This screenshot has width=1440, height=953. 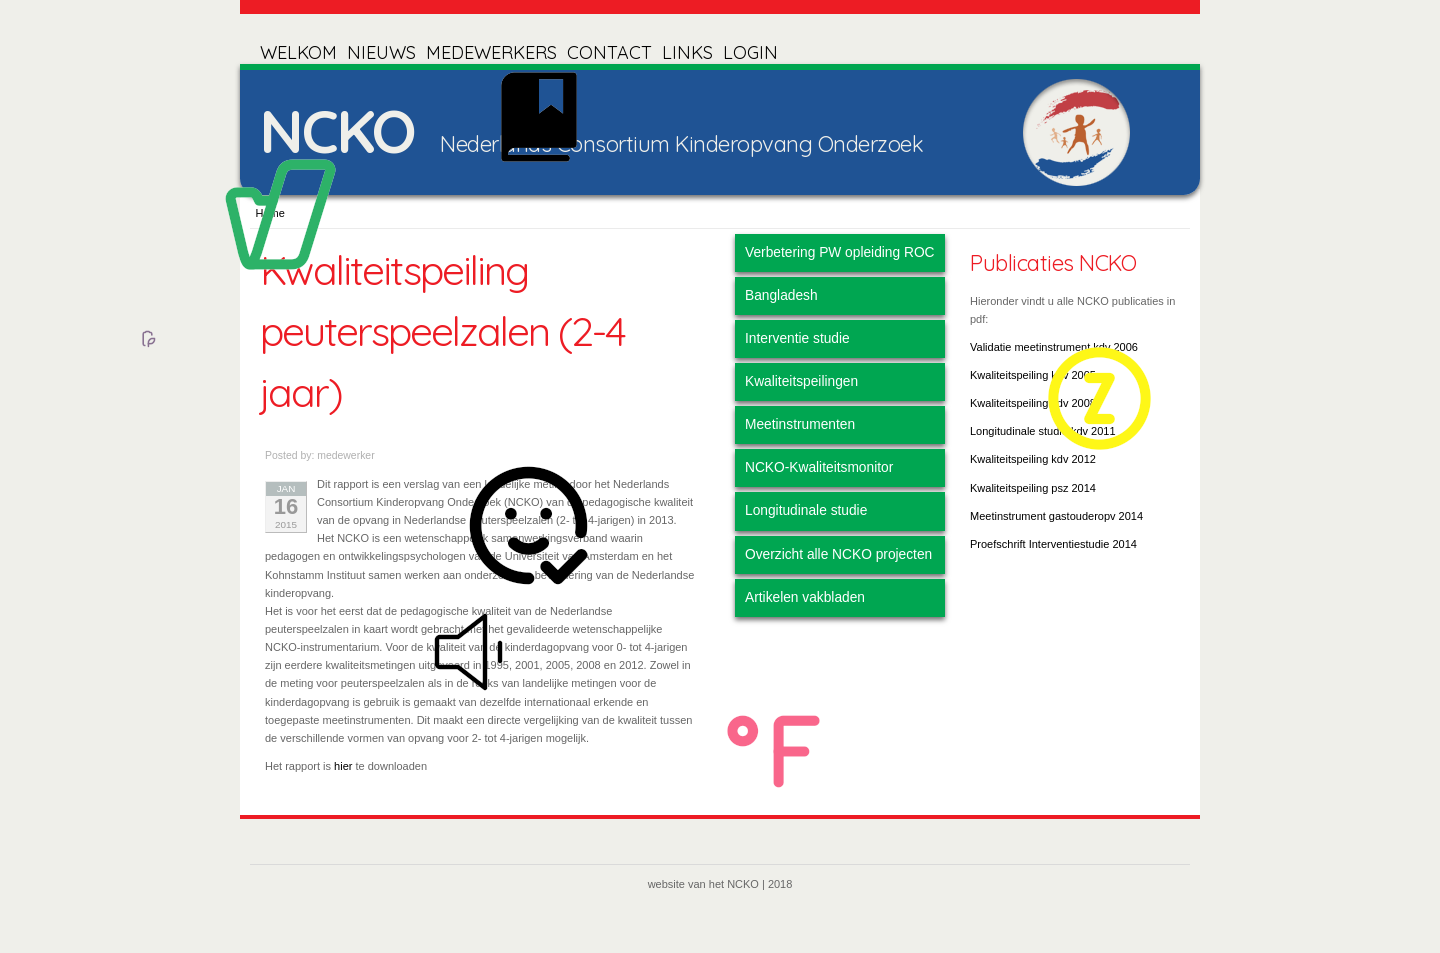 I want to click on battery eco mode enabled, so click(x=147, y=338).